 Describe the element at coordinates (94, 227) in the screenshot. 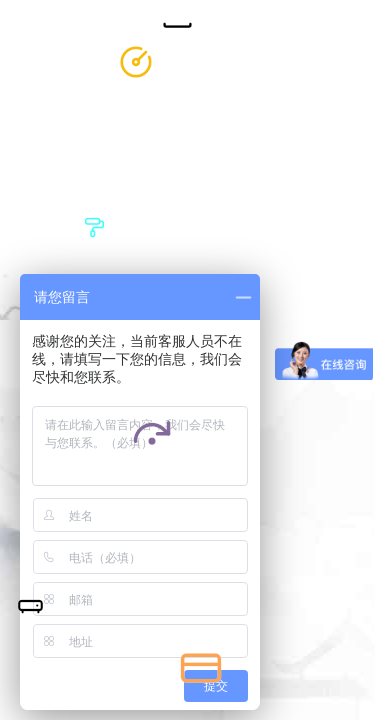

I see `customize theme or appearance settings` at that location.